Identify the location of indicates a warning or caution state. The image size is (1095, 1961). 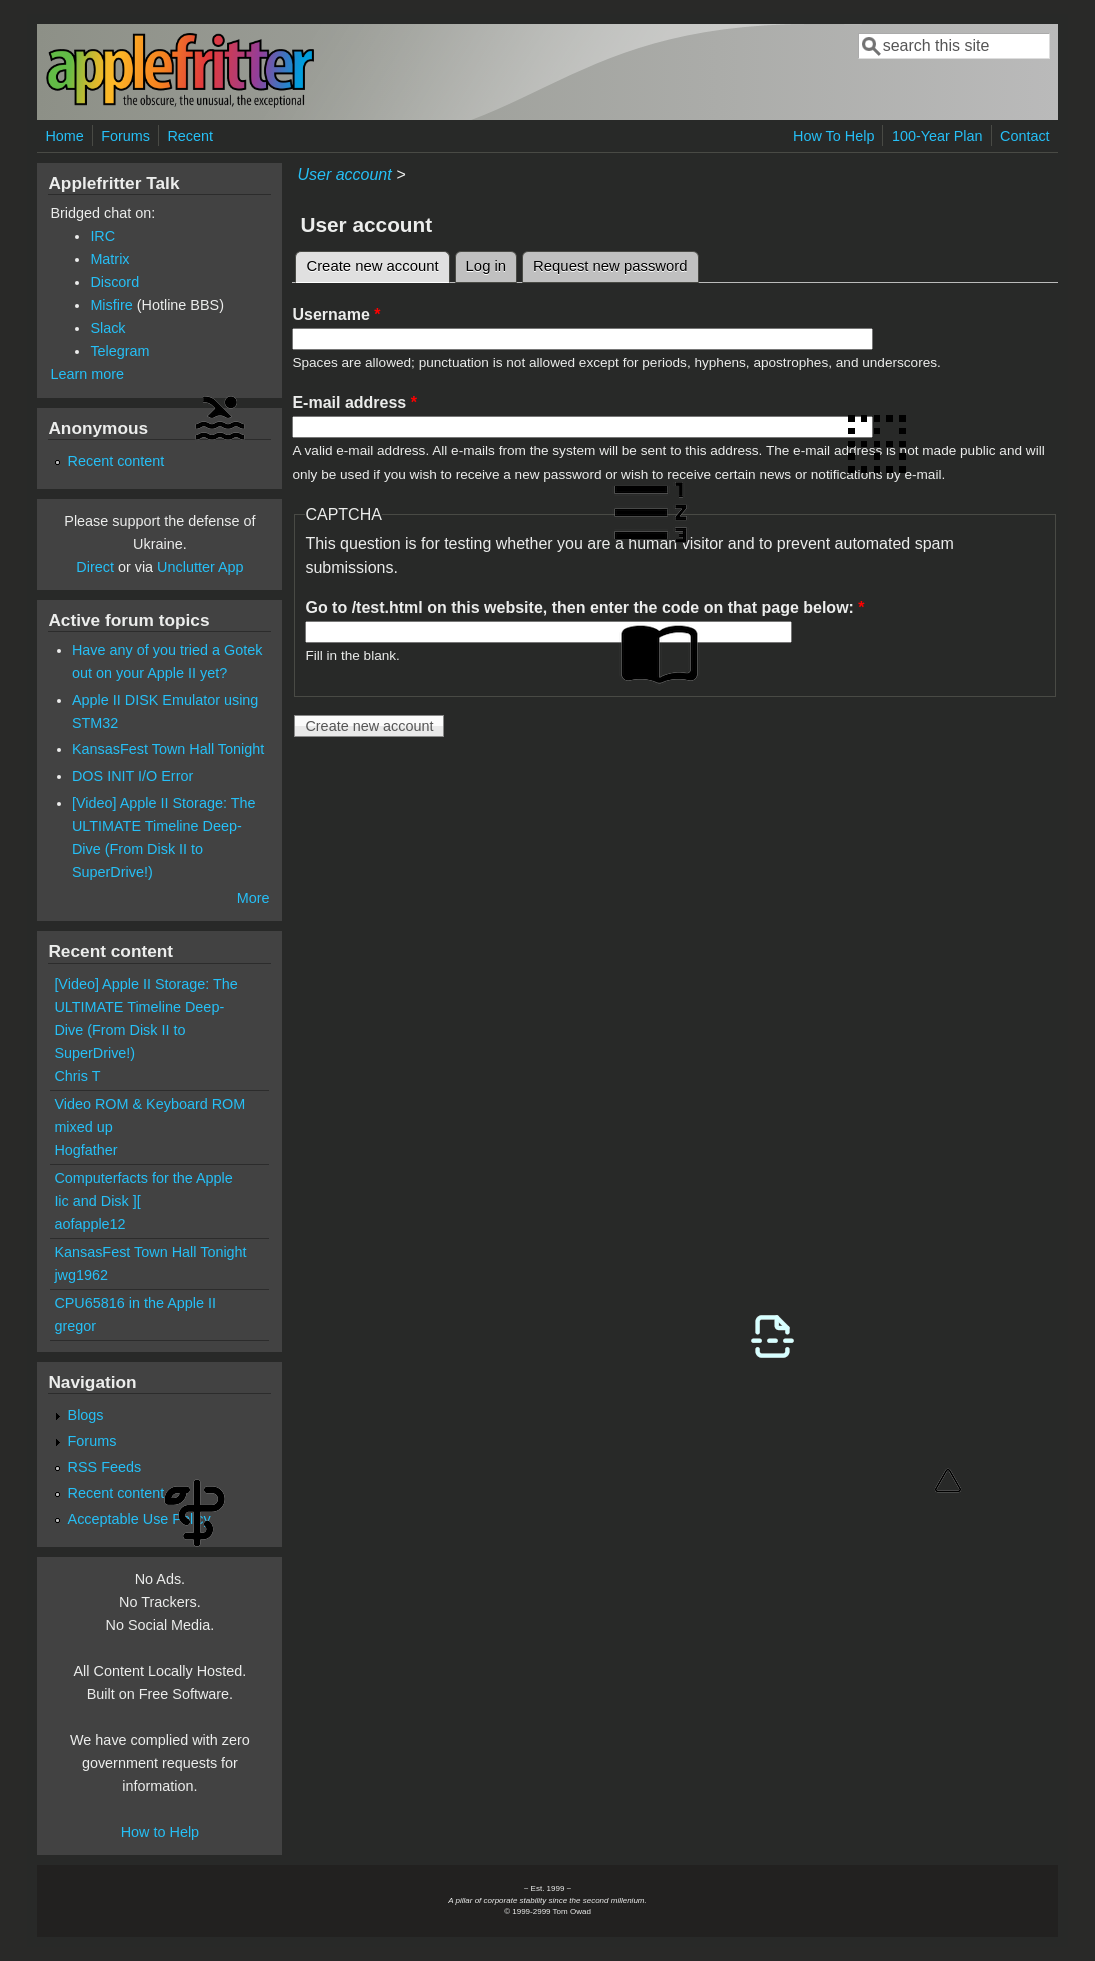
(948, 1481).